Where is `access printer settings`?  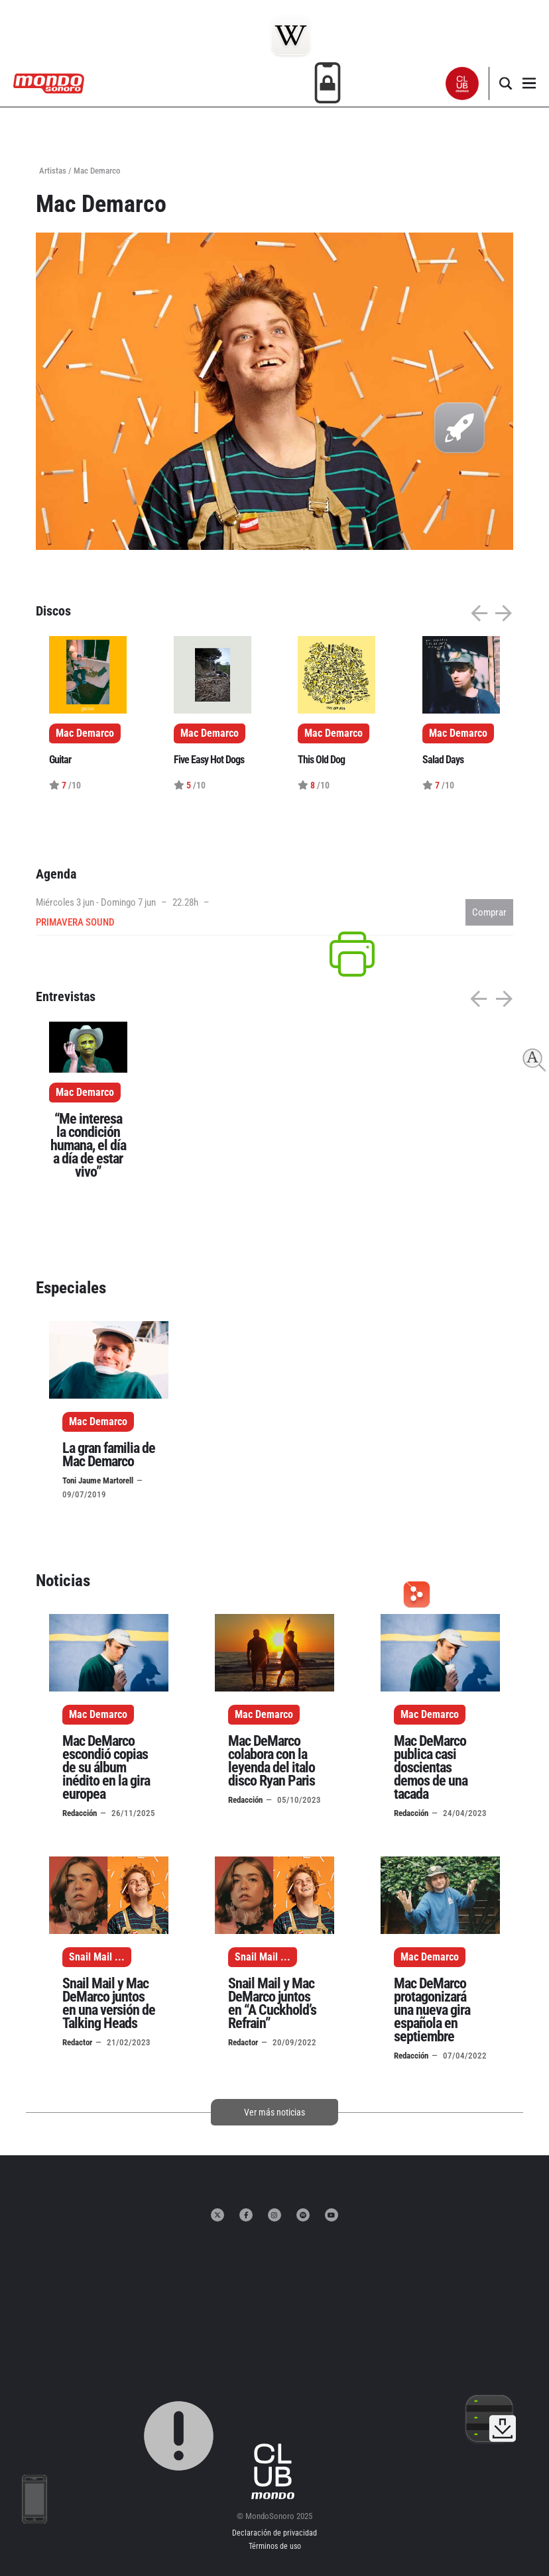 access printer settings is located at coordinates (352, 954).